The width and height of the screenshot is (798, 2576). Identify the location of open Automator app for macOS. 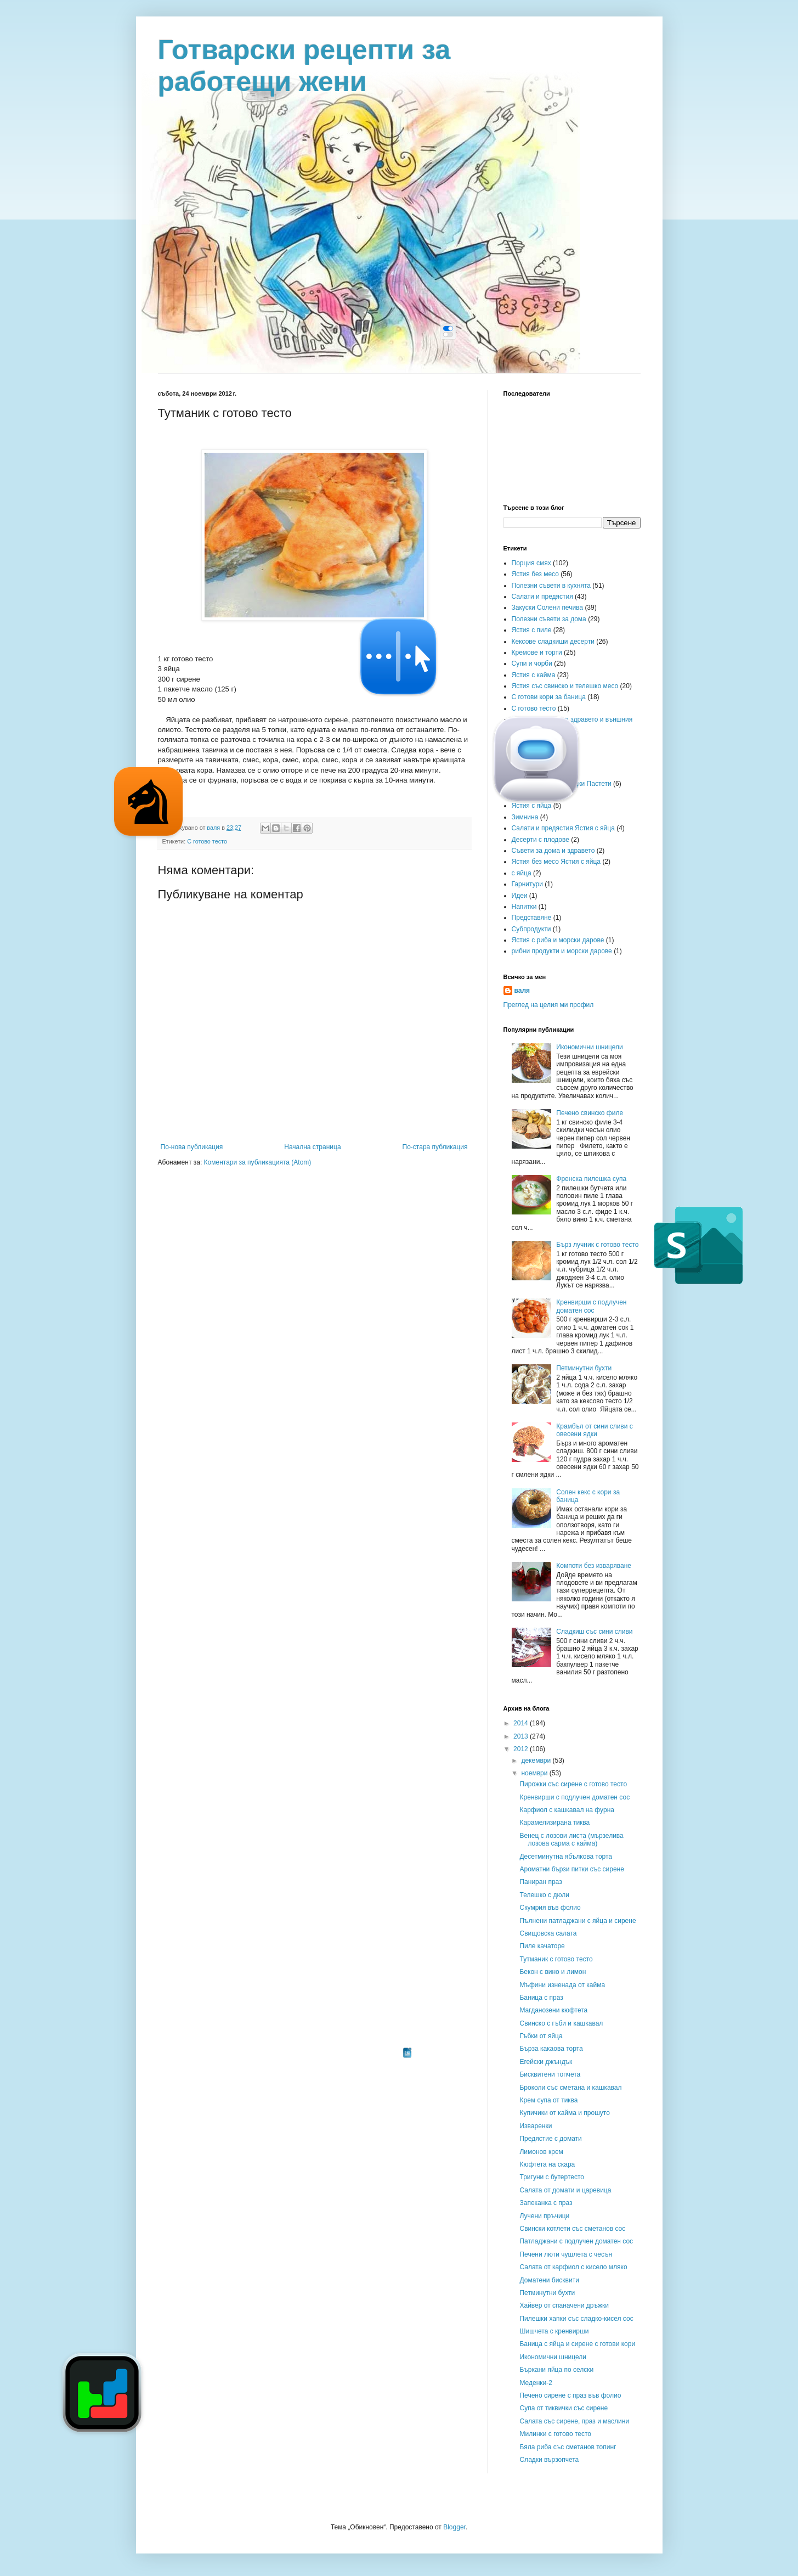
(536, 758).